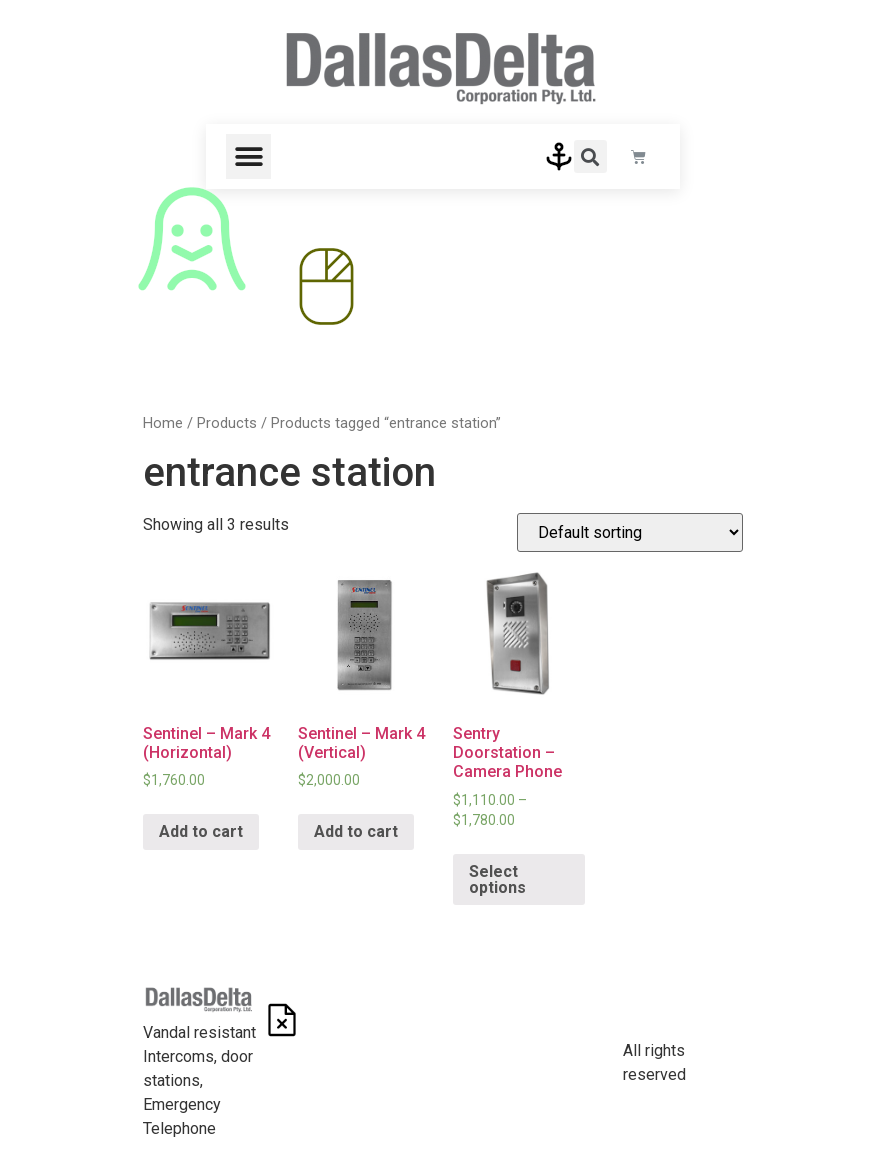 Image resolution: width=886 pixels, height=1157 pixels. I want to click on right-click action indicator, so click(326, 286).